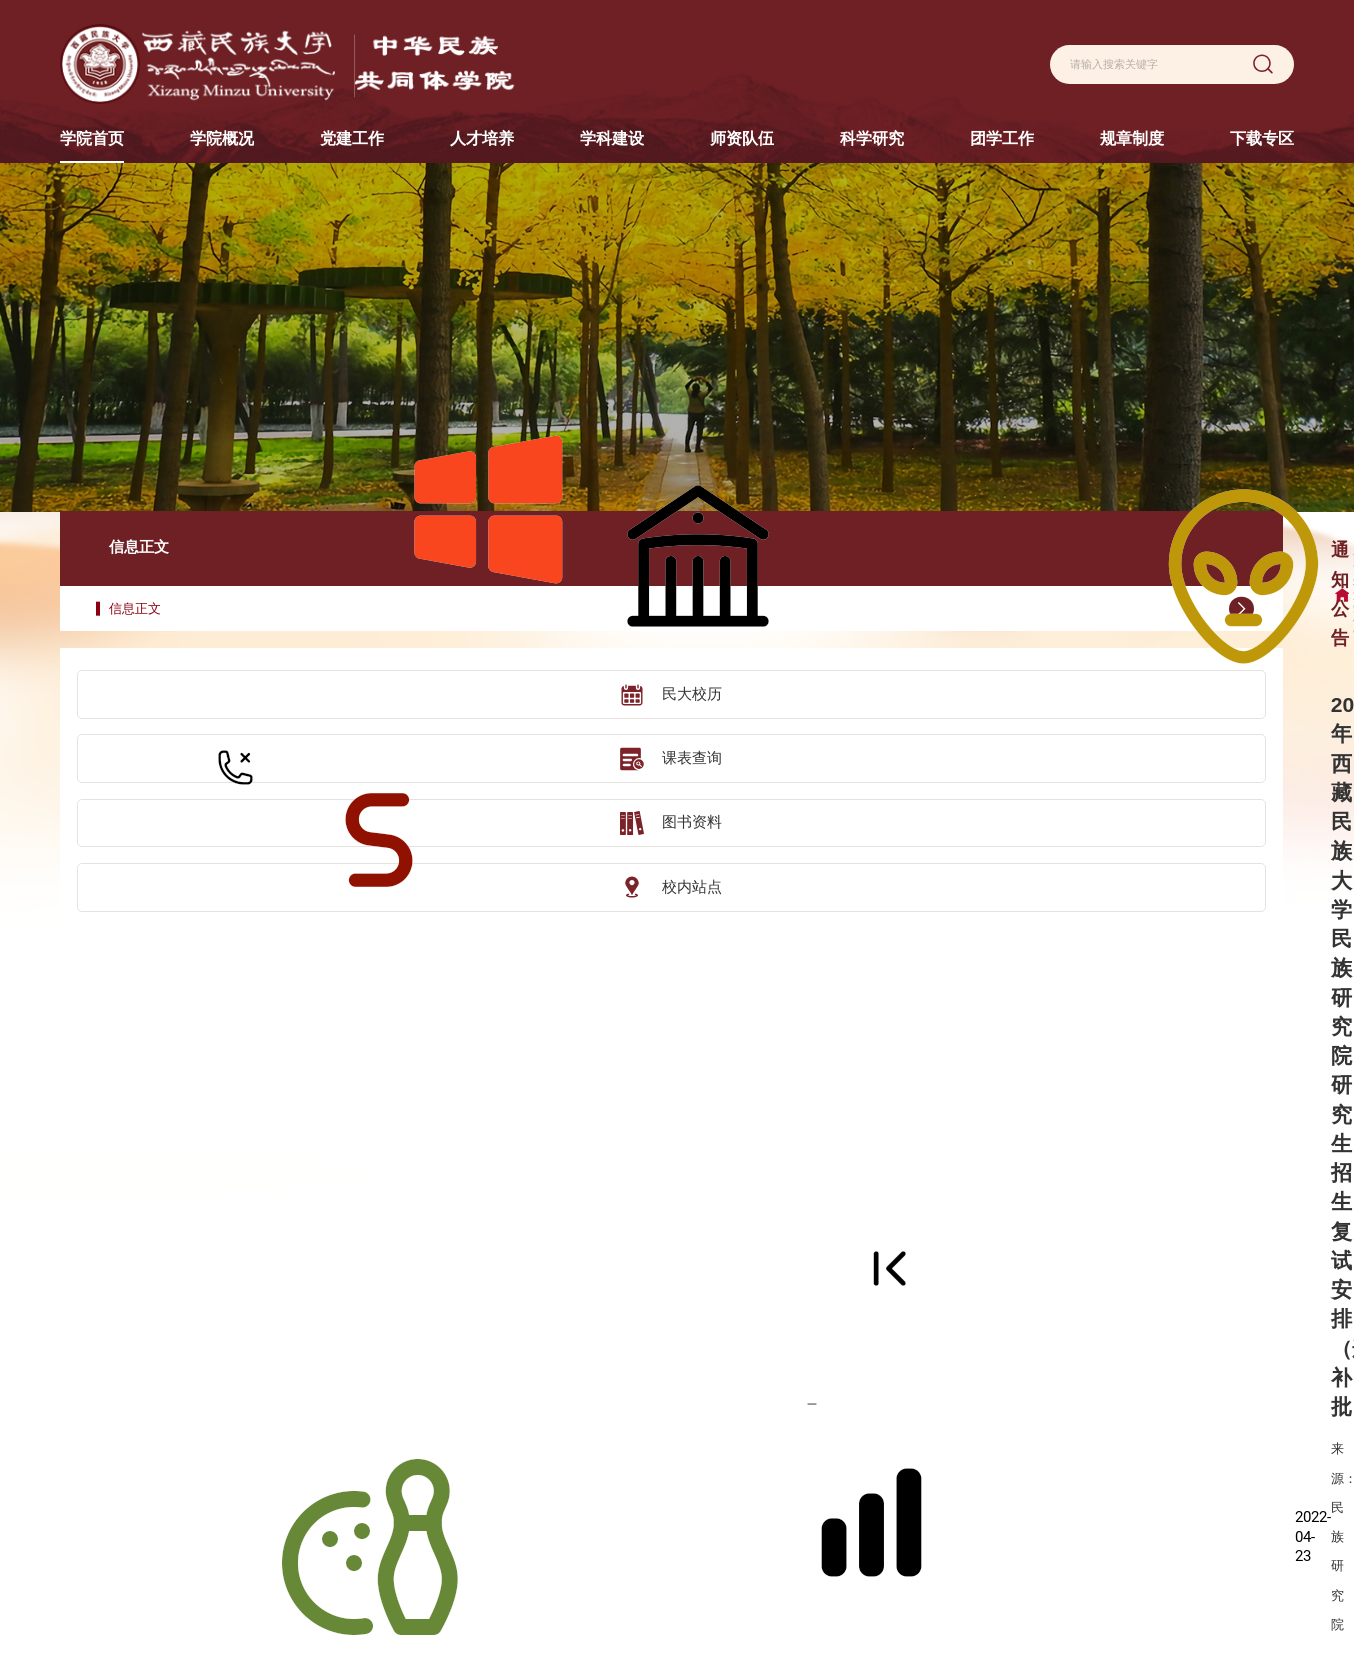 The height and width of the screenshot is (1676, 1354). Describe the element at coordinates (698, 556) in the screenshot. I see `access library or archives` at that location.